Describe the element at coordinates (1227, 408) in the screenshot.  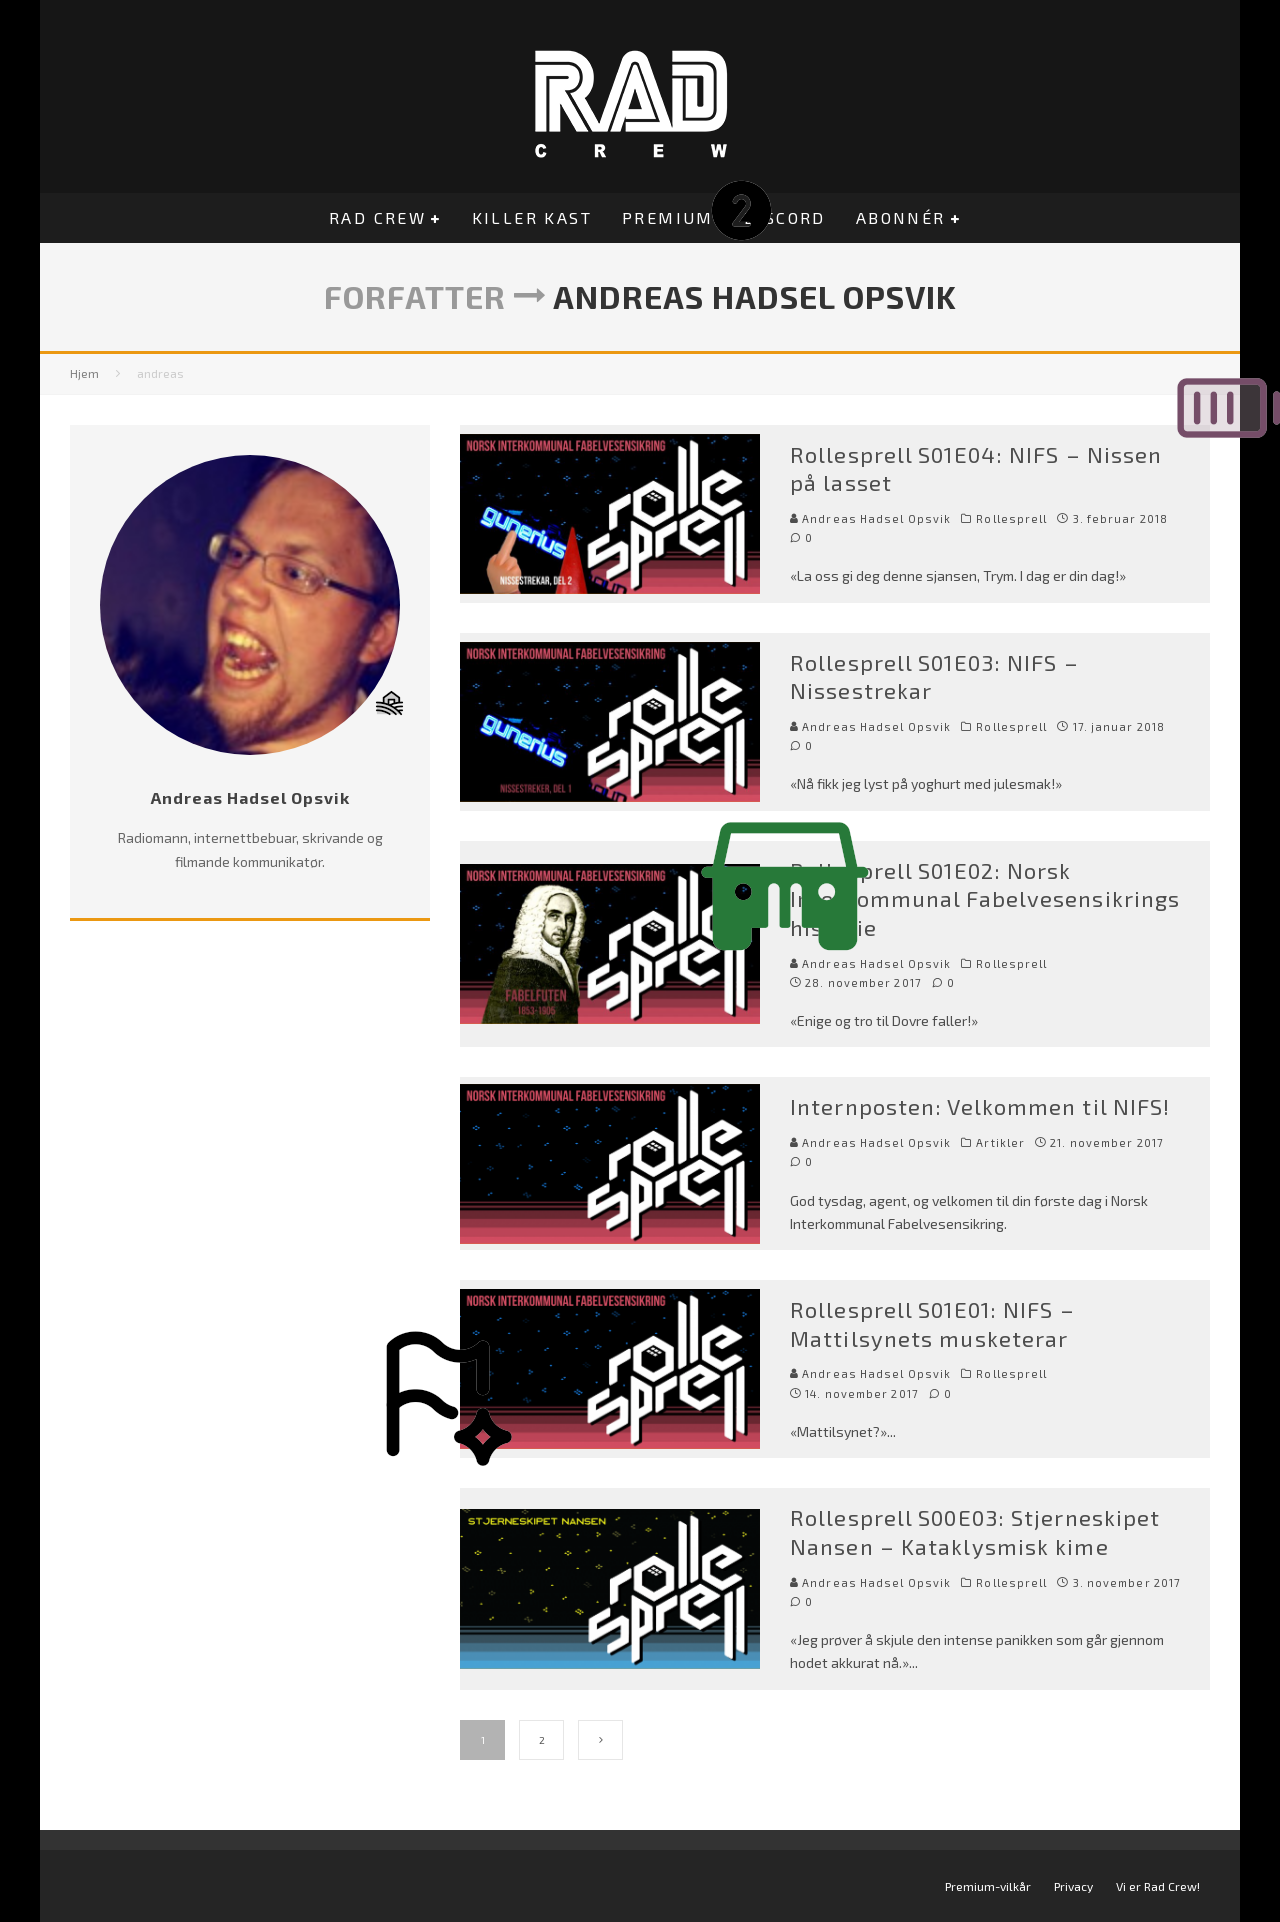
I see `indicates high battery level` at that location.